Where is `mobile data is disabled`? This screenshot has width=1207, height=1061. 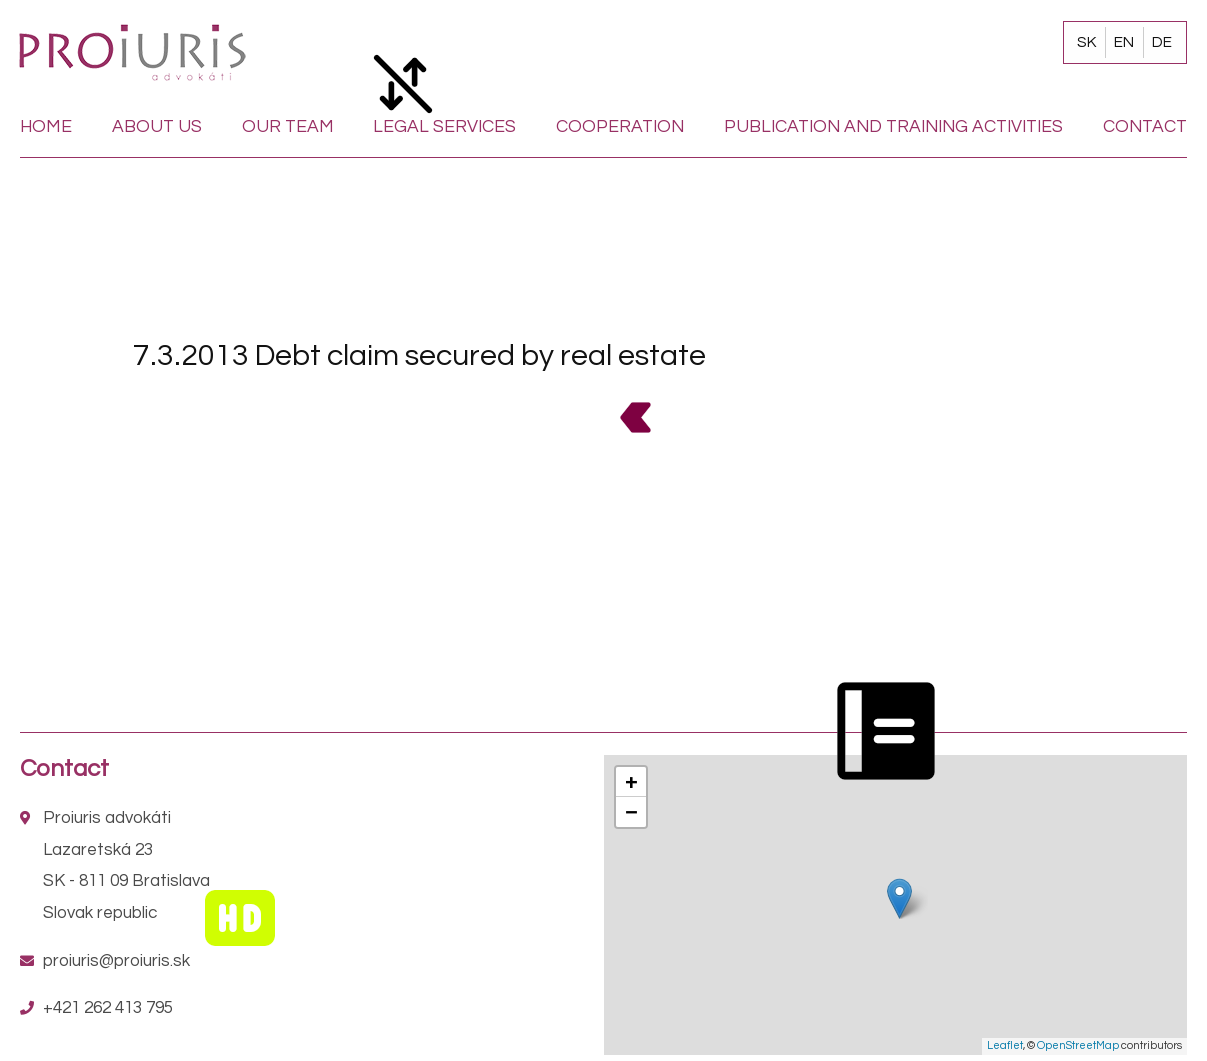
mobile data is disabled is located at coordinates (403, 84).